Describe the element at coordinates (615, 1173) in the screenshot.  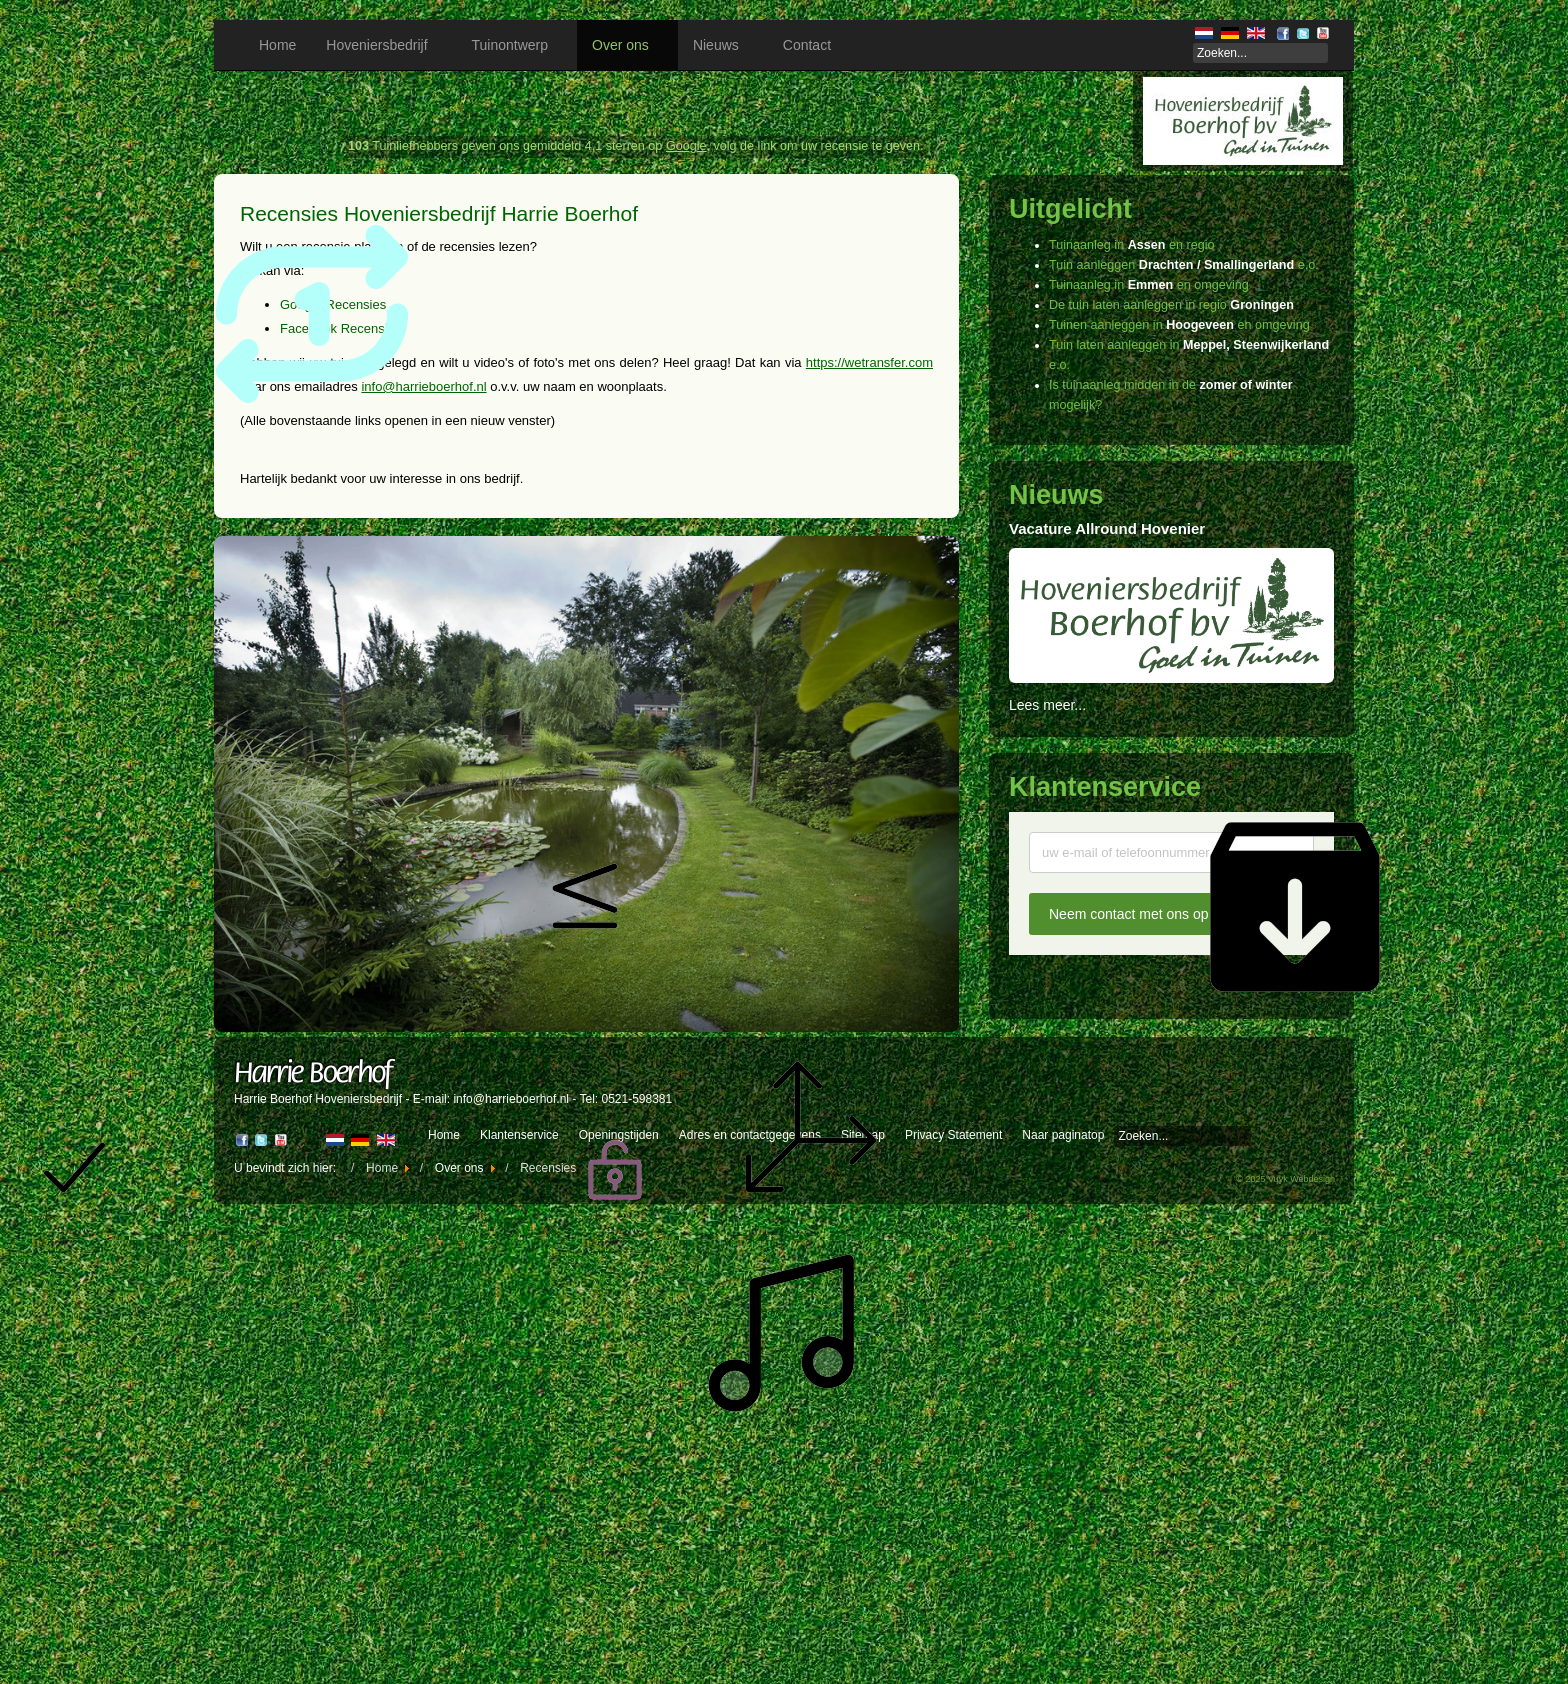
I see `unlock with key or password` at that location.